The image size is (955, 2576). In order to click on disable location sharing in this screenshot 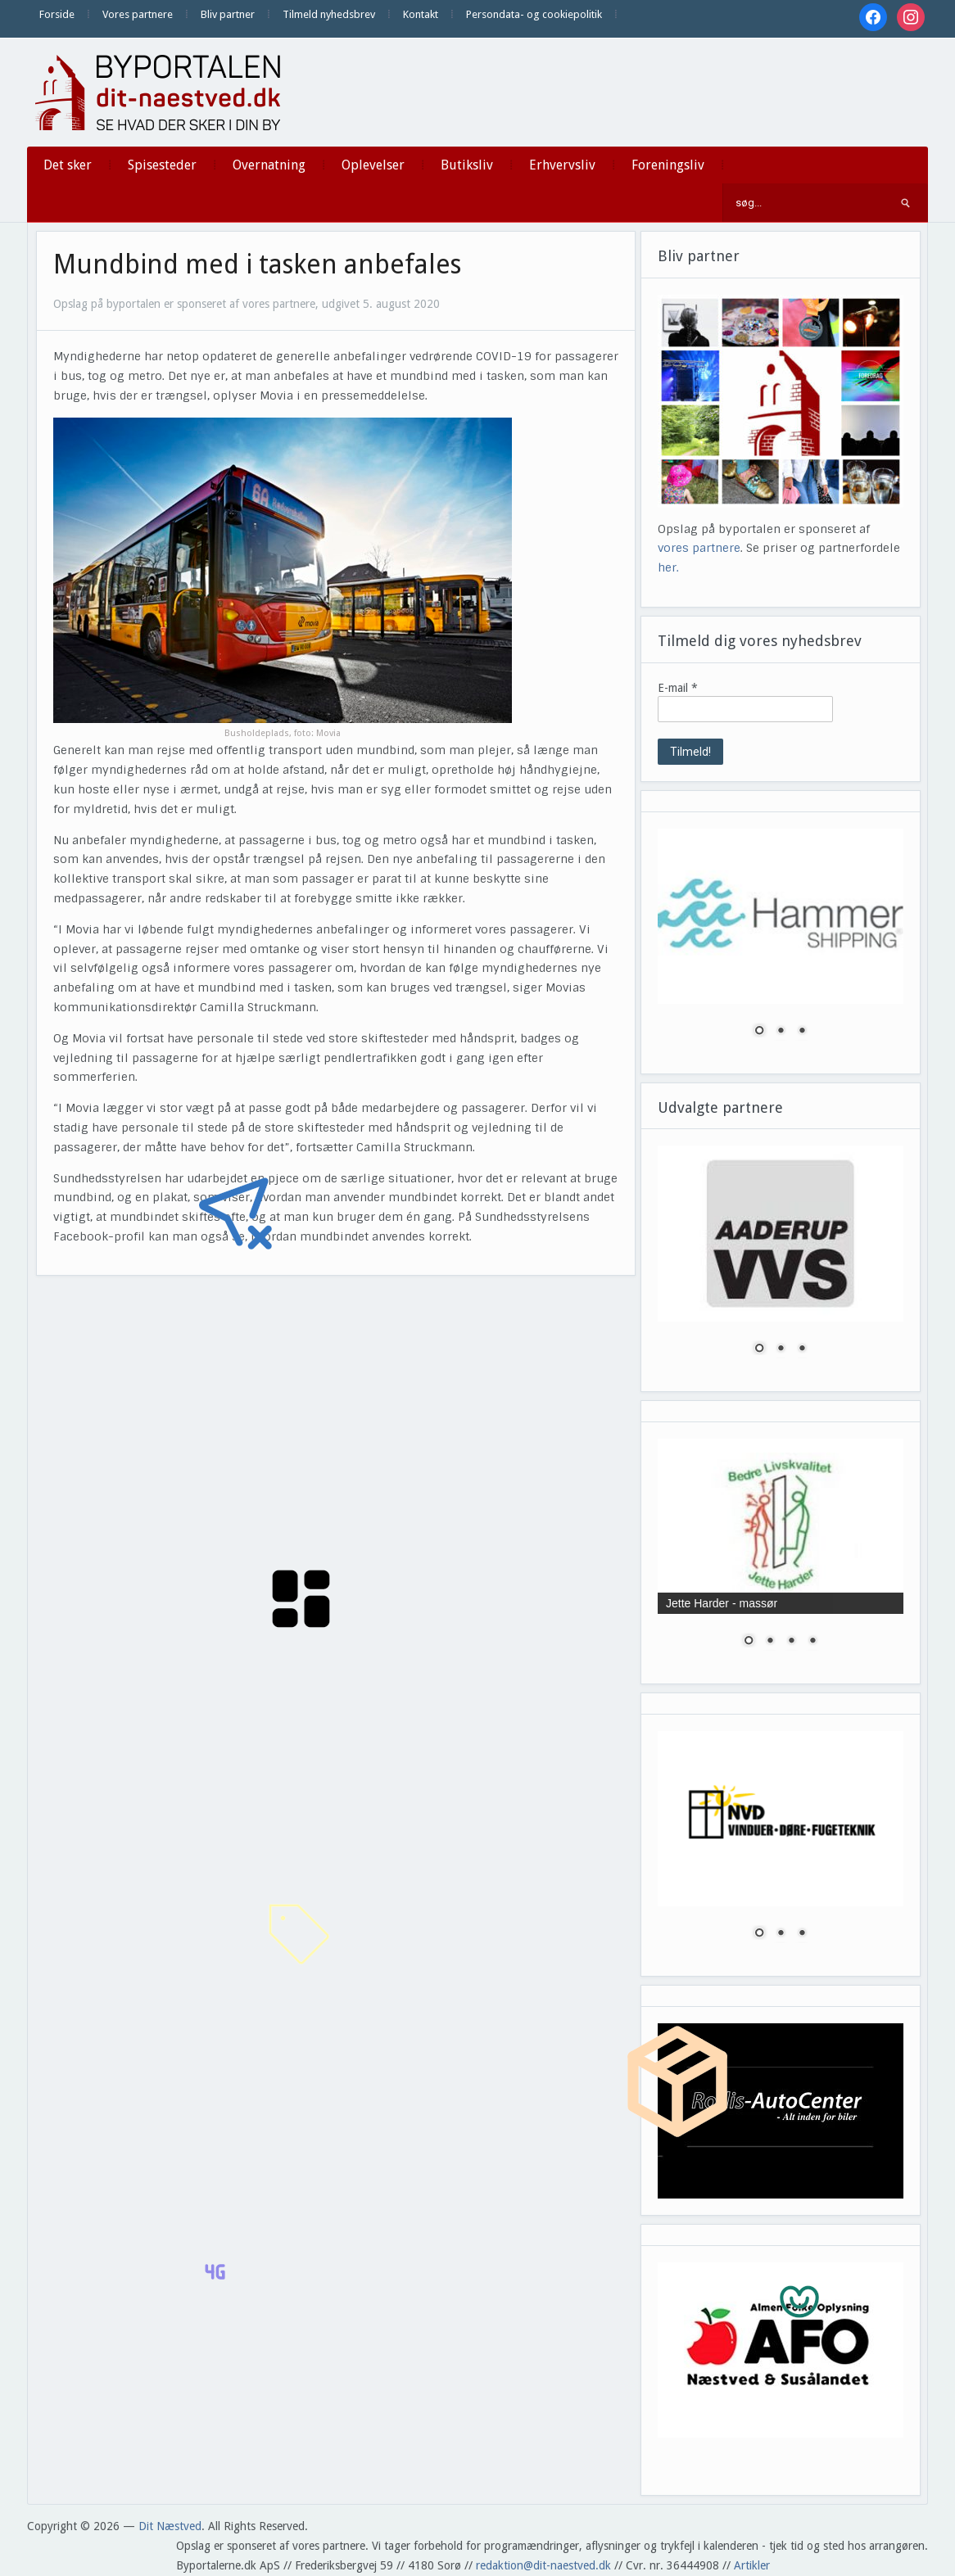, I will do `click(234, 1212)`.